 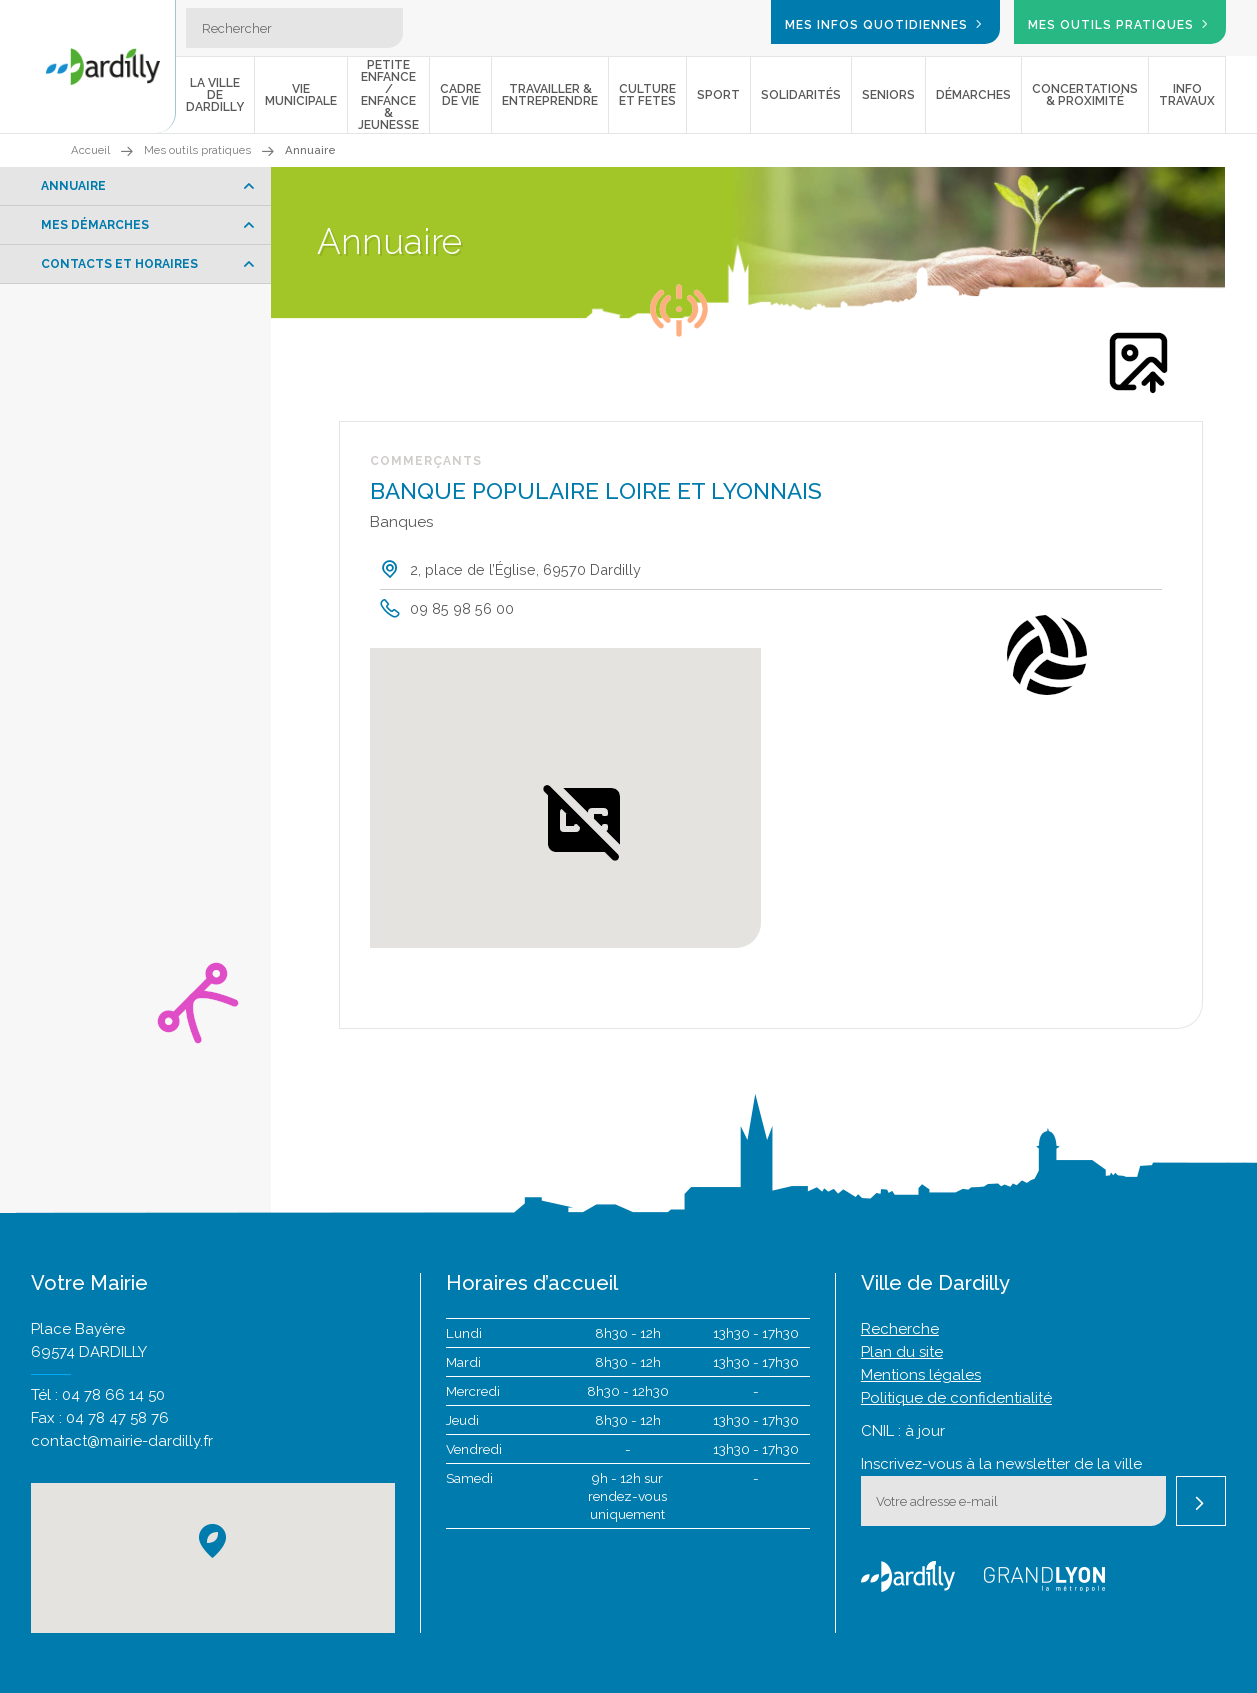 I want to click on shake to activate or trigger an action, so click(x=679, y=312).